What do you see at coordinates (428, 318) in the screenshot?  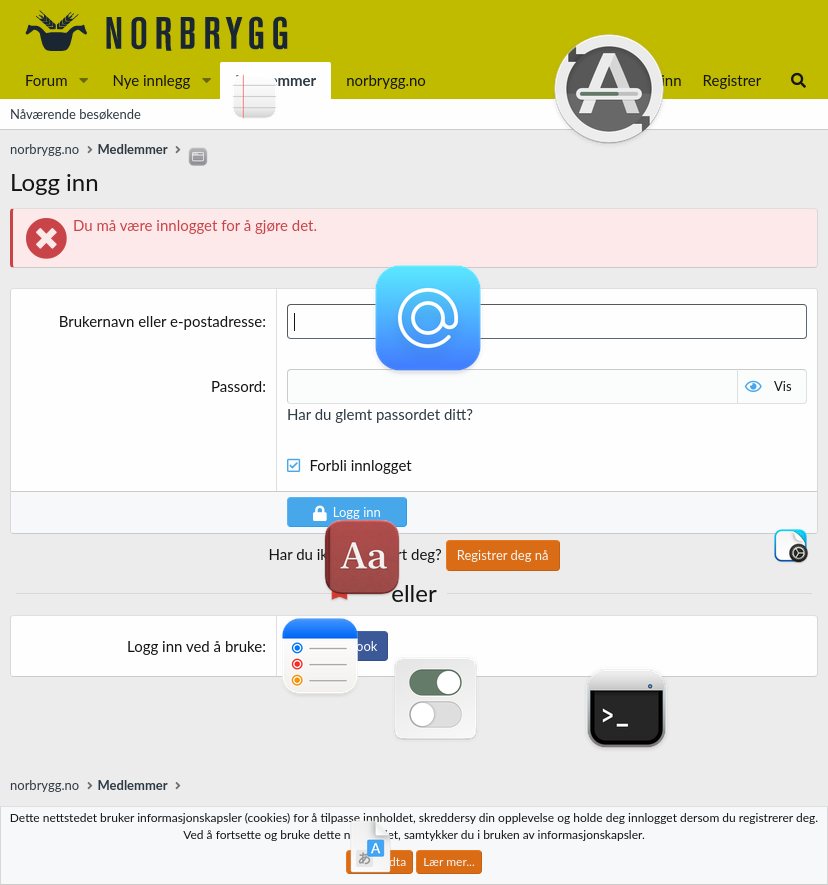 I see `open the character map application` at bounding box center [428, 318].